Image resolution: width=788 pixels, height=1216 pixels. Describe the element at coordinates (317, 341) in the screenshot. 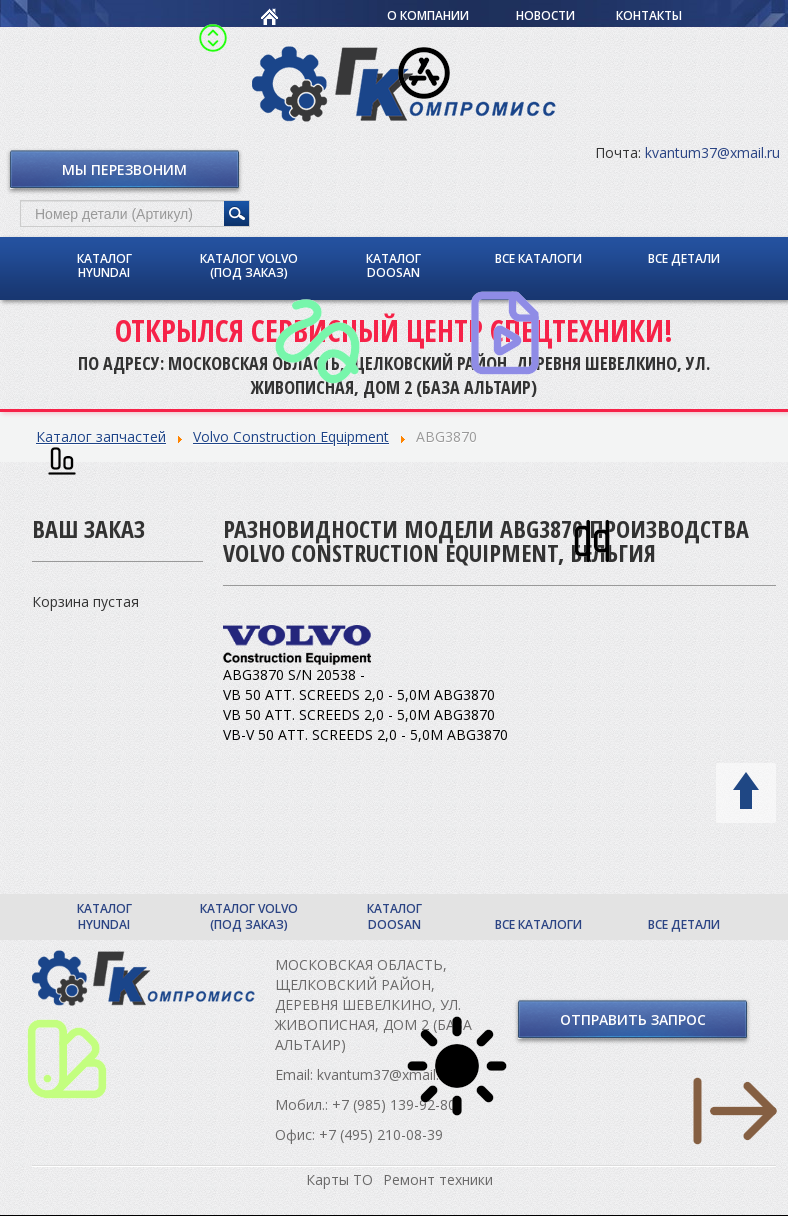

I see `decorative squiggle or flourish element` at that location.